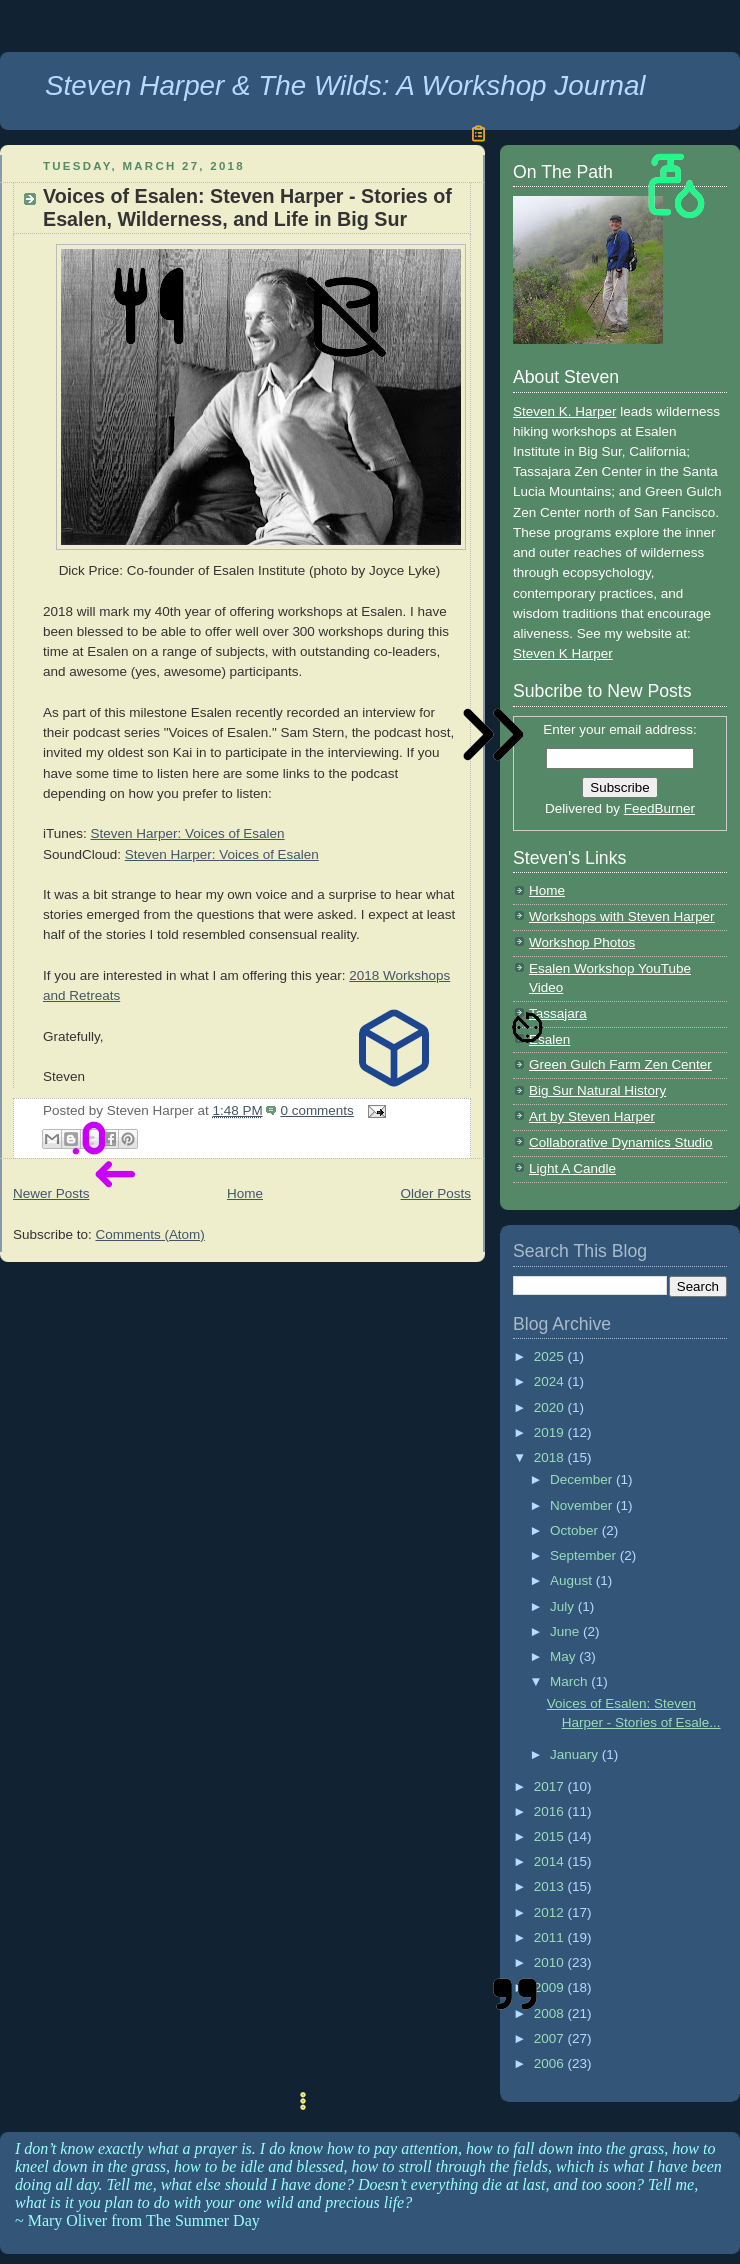  Describe the element at coordinates (493, 734) in the screenshot. I see `skip forward or advance quickly` at that location.